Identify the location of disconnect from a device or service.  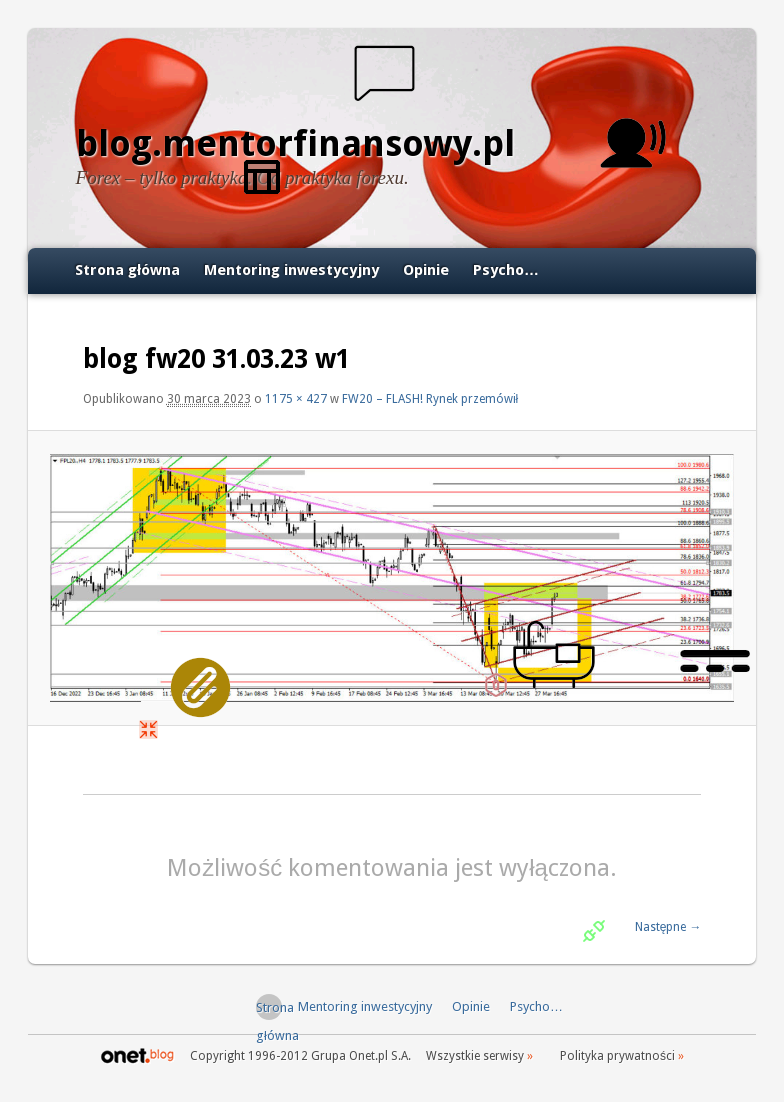
(594, 931).